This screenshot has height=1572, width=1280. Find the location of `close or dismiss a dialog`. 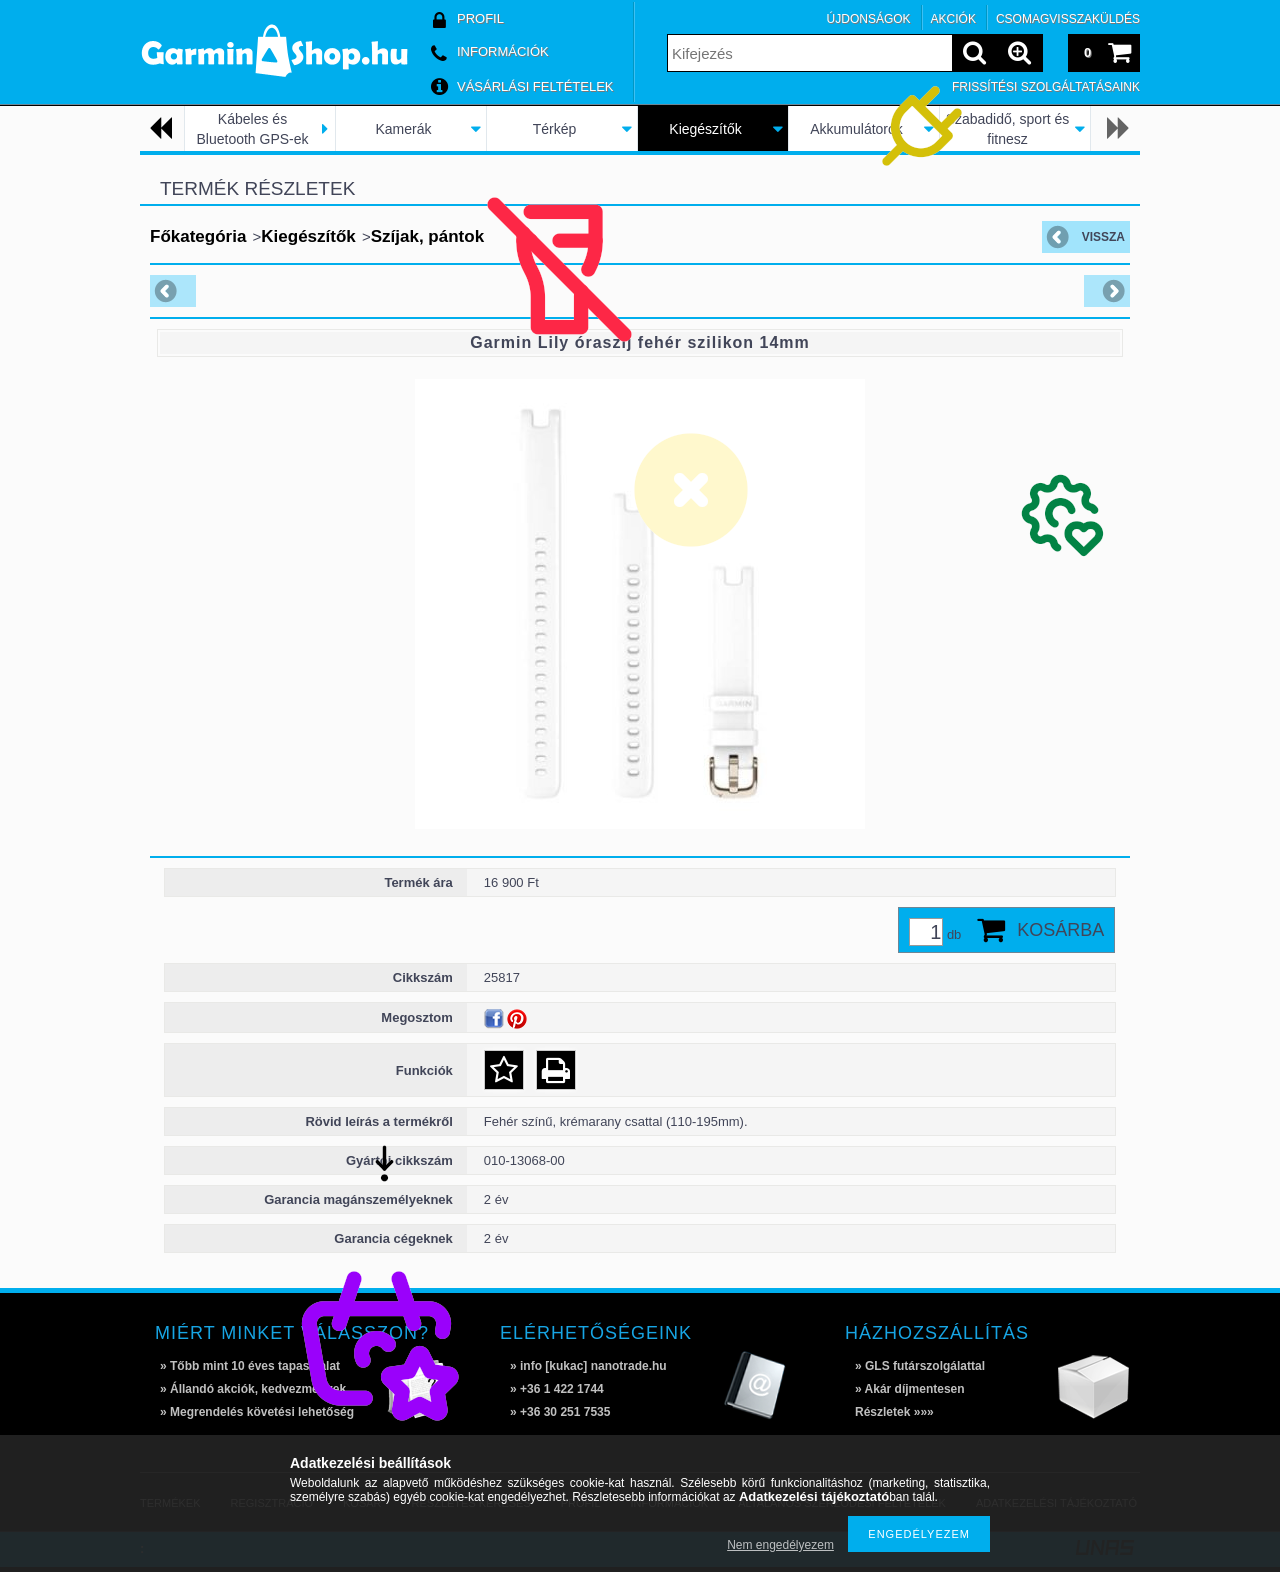

close or dismiss a dialog is located at coordinates (691, 490).